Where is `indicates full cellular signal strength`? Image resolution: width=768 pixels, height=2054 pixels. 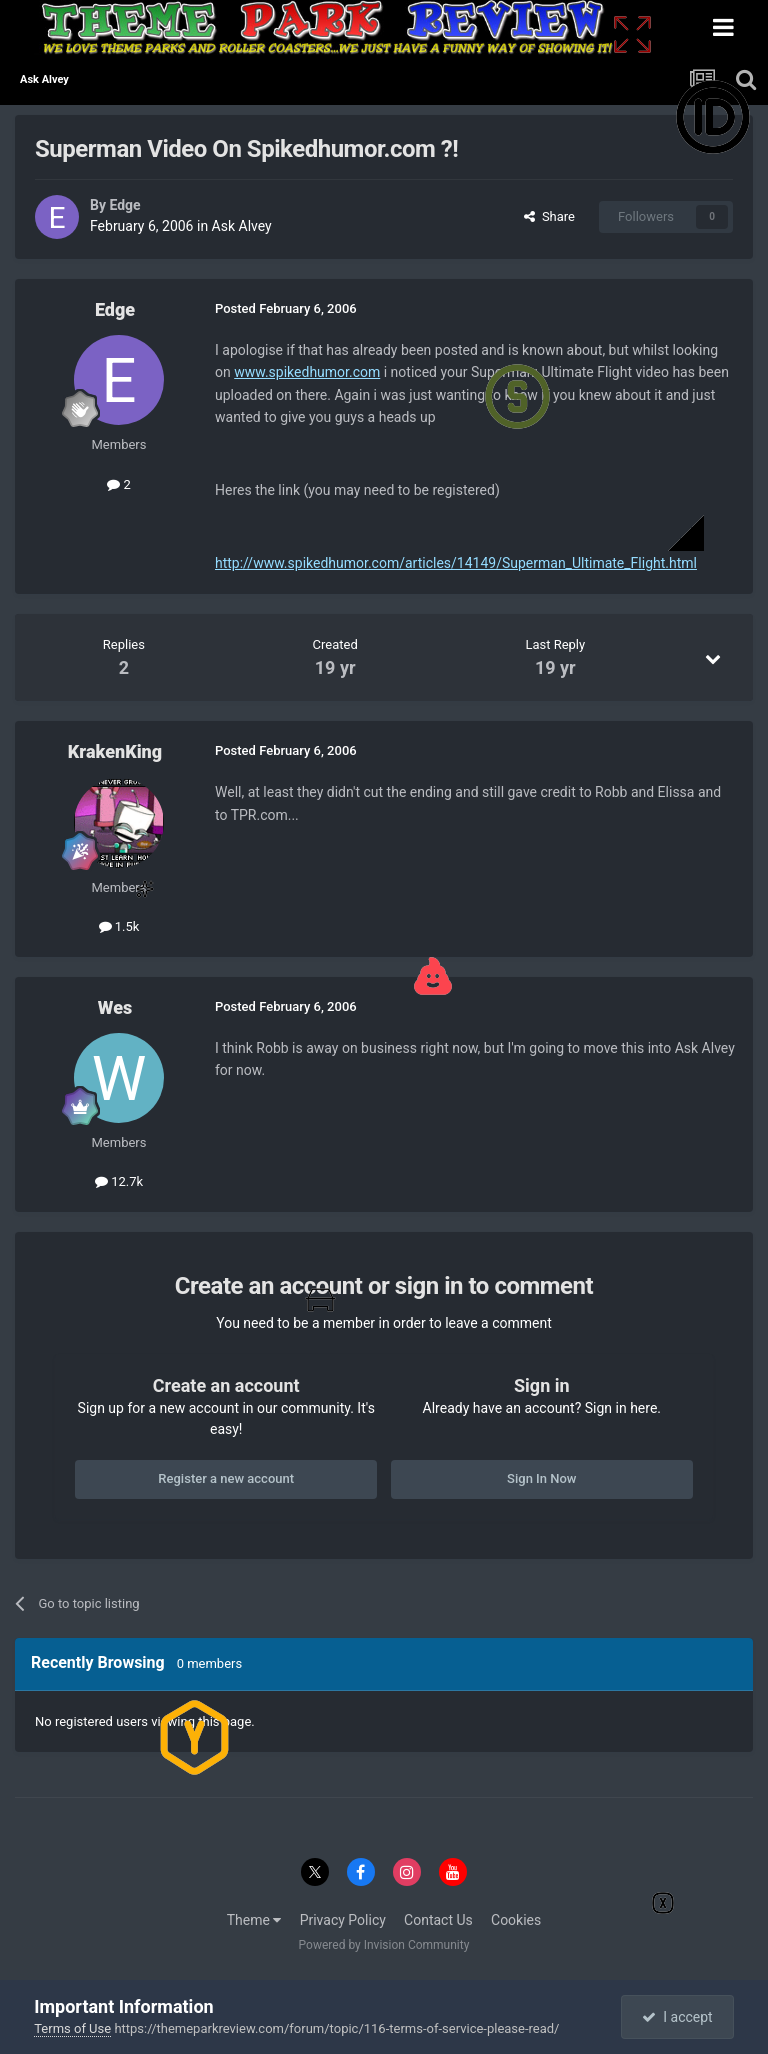 indicates full cellular signal strength is located at coordinates (686, 533).